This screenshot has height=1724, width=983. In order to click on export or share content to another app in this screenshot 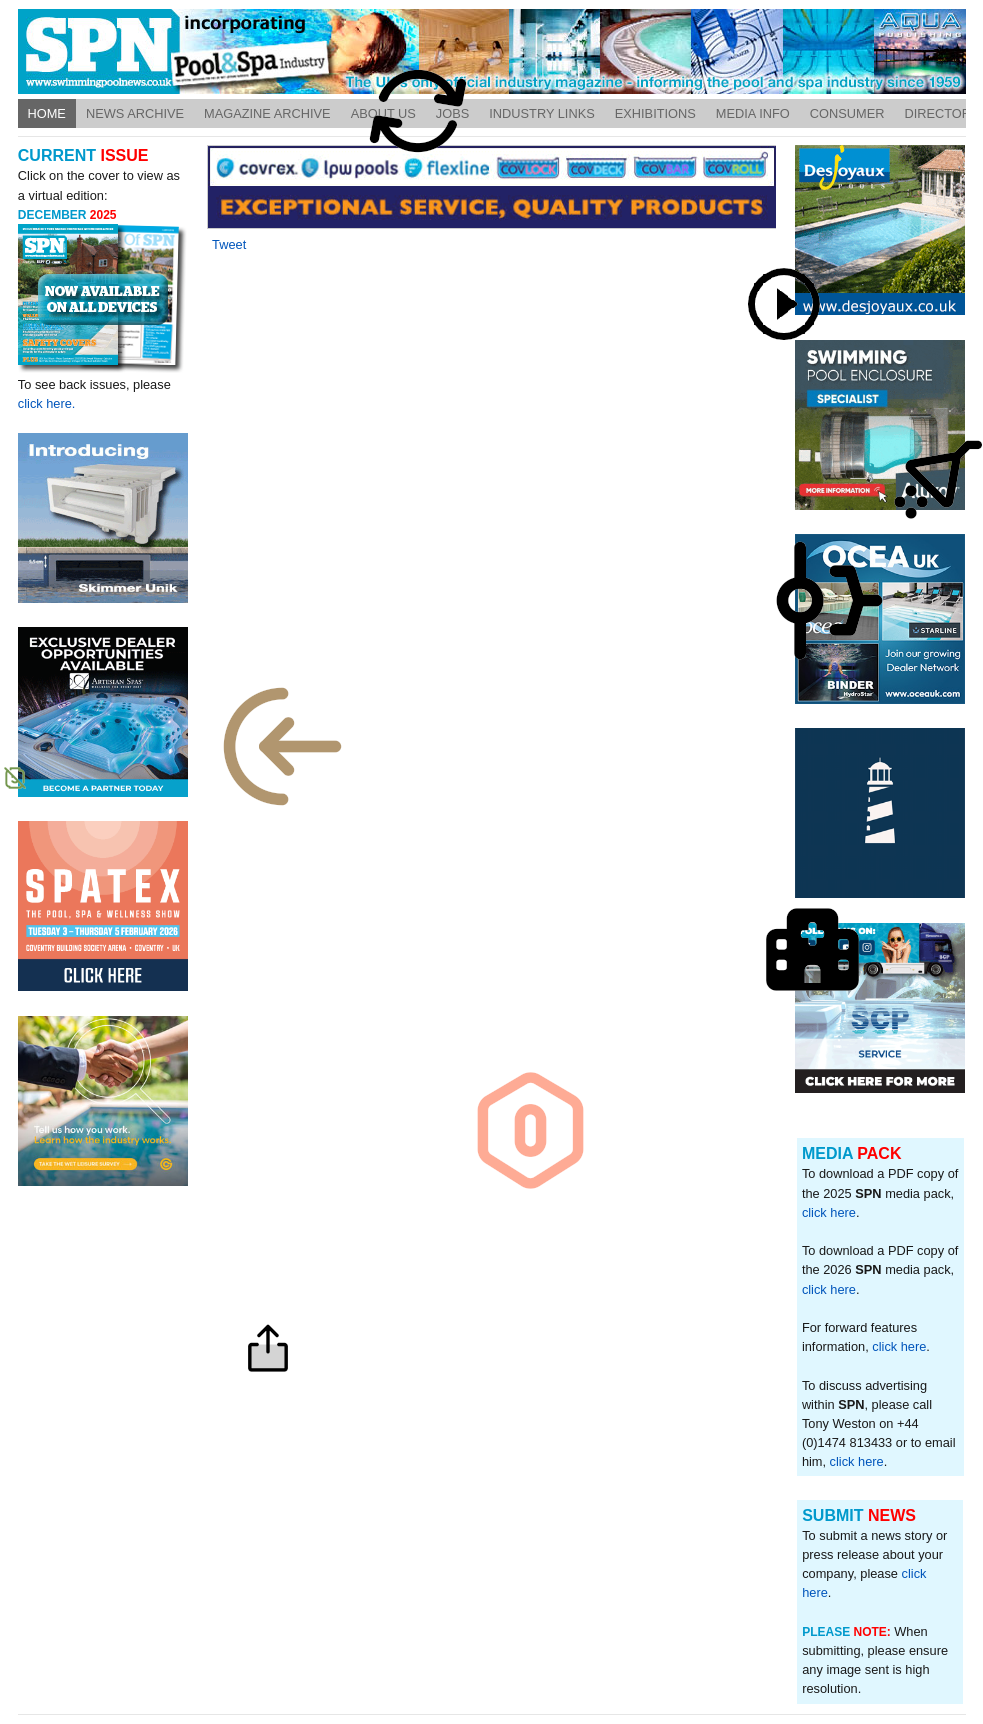, I will do `click(268, 1350)`.